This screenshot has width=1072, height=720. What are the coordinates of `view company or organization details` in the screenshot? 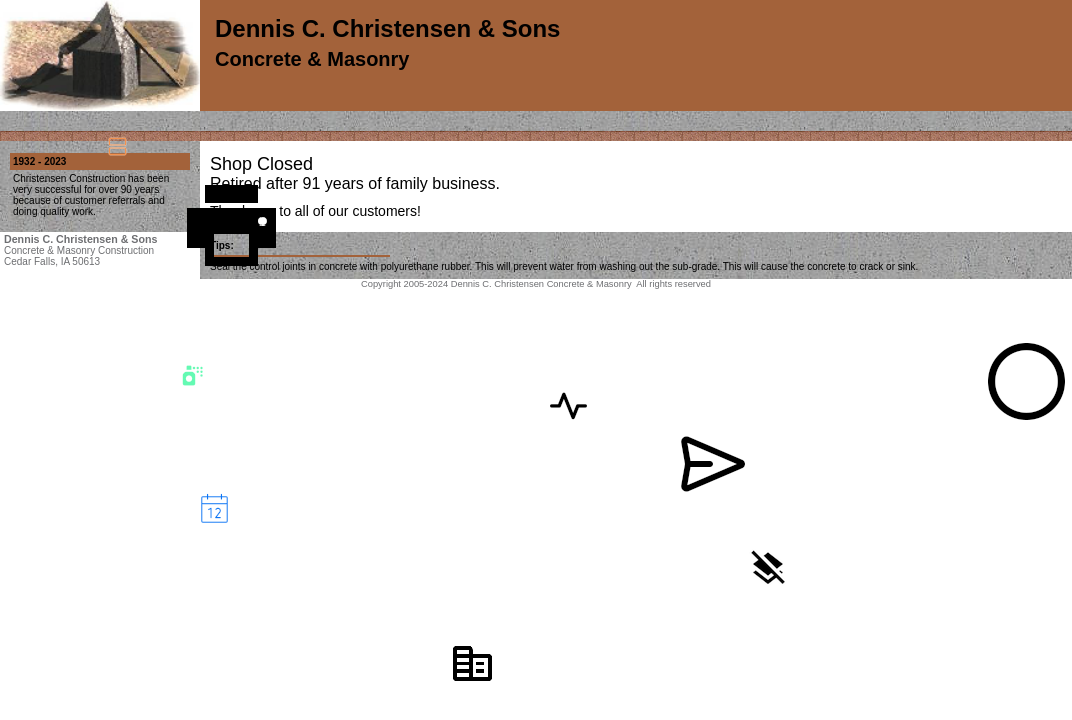 It's located at (472, 663).